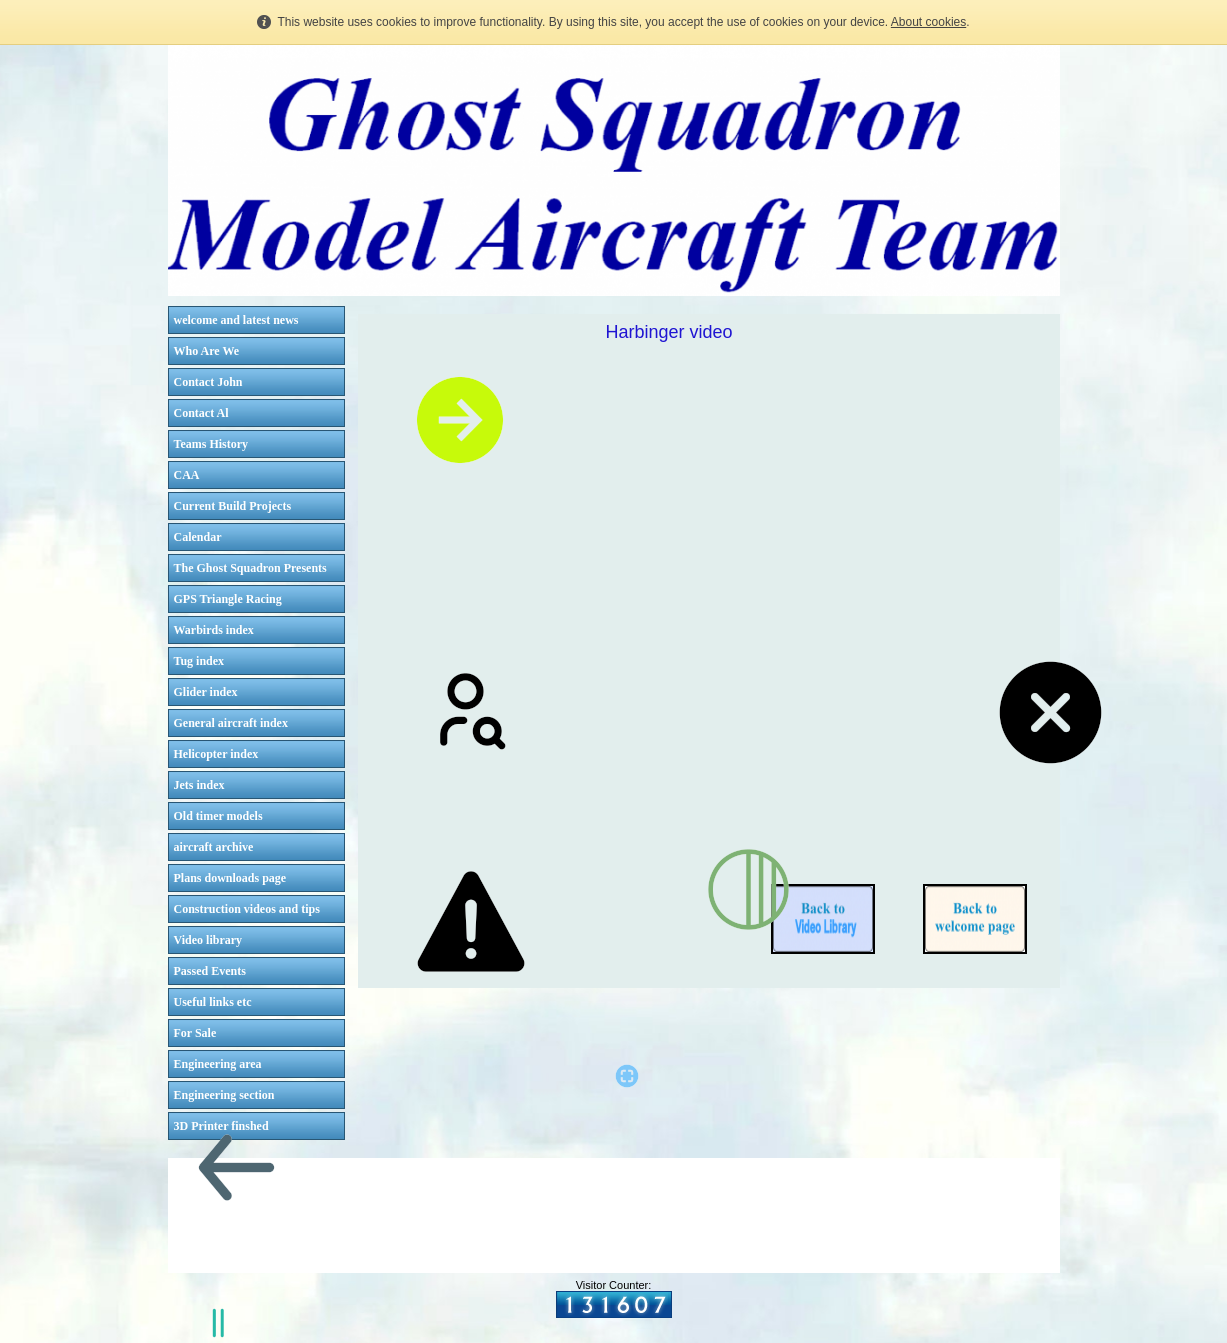 The width and height of the screenshot is (1227, 1343). What do you see at coordinates (236, 1167) in the screenshot?
I see `go back to the previous screen` at bounding box center [236, 1167].